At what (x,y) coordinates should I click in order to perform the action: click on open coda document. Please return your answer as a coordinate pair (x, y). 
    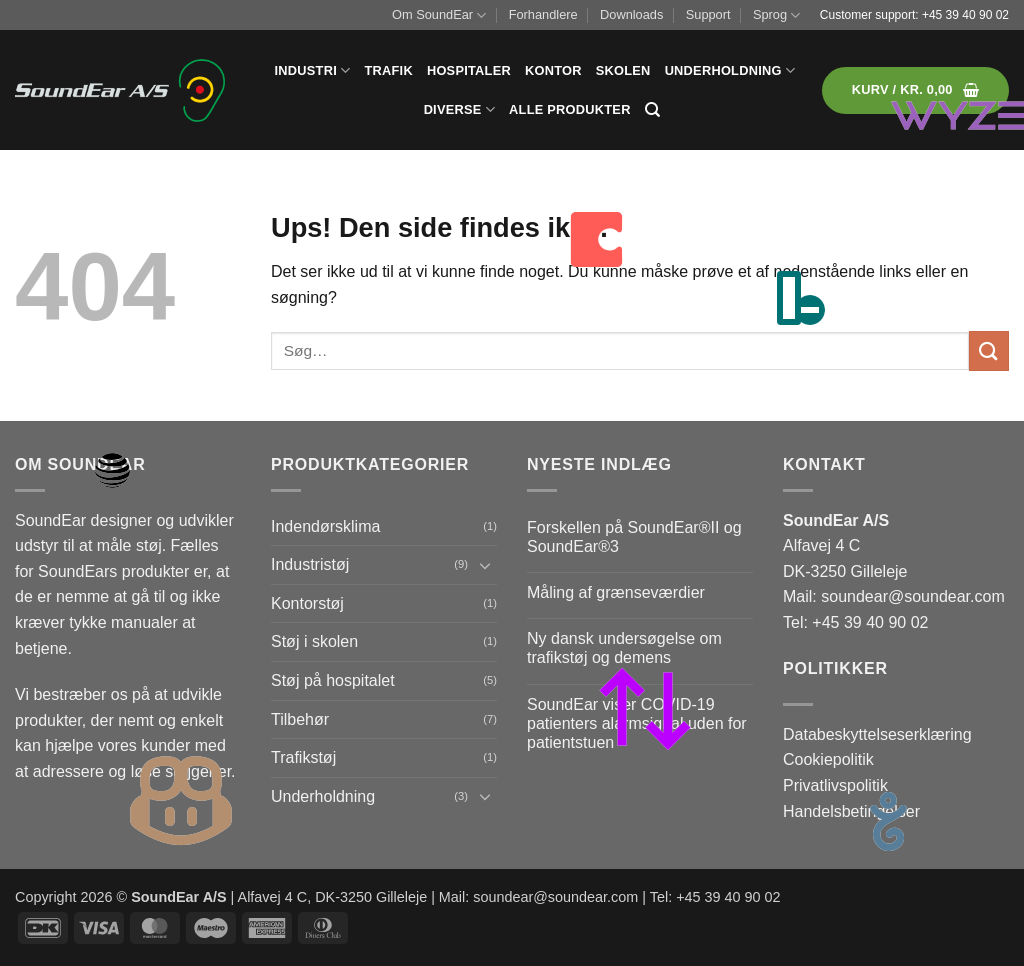
    Looking at the image, I should click on (596, 239).